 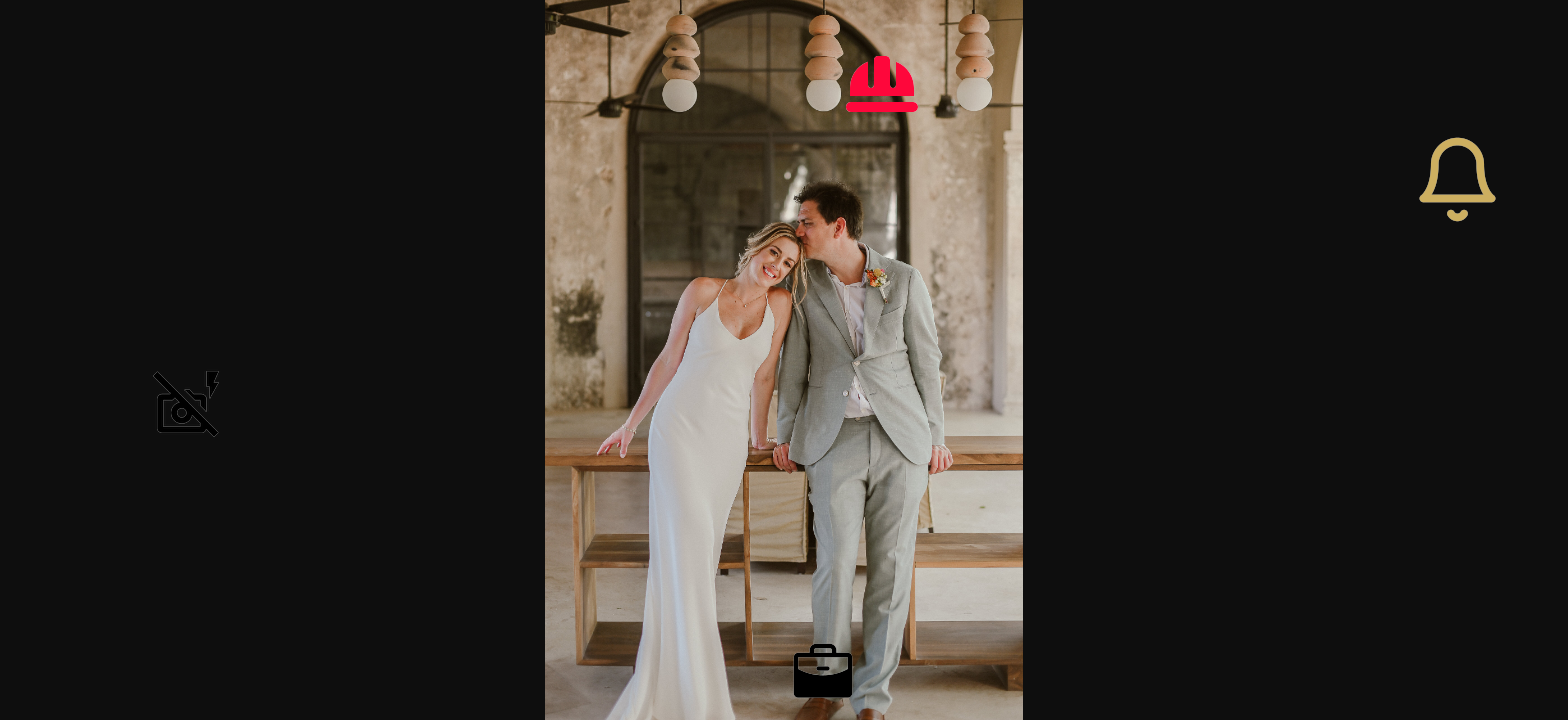 I want to click on view notifications, so click(x=1457, y=179).